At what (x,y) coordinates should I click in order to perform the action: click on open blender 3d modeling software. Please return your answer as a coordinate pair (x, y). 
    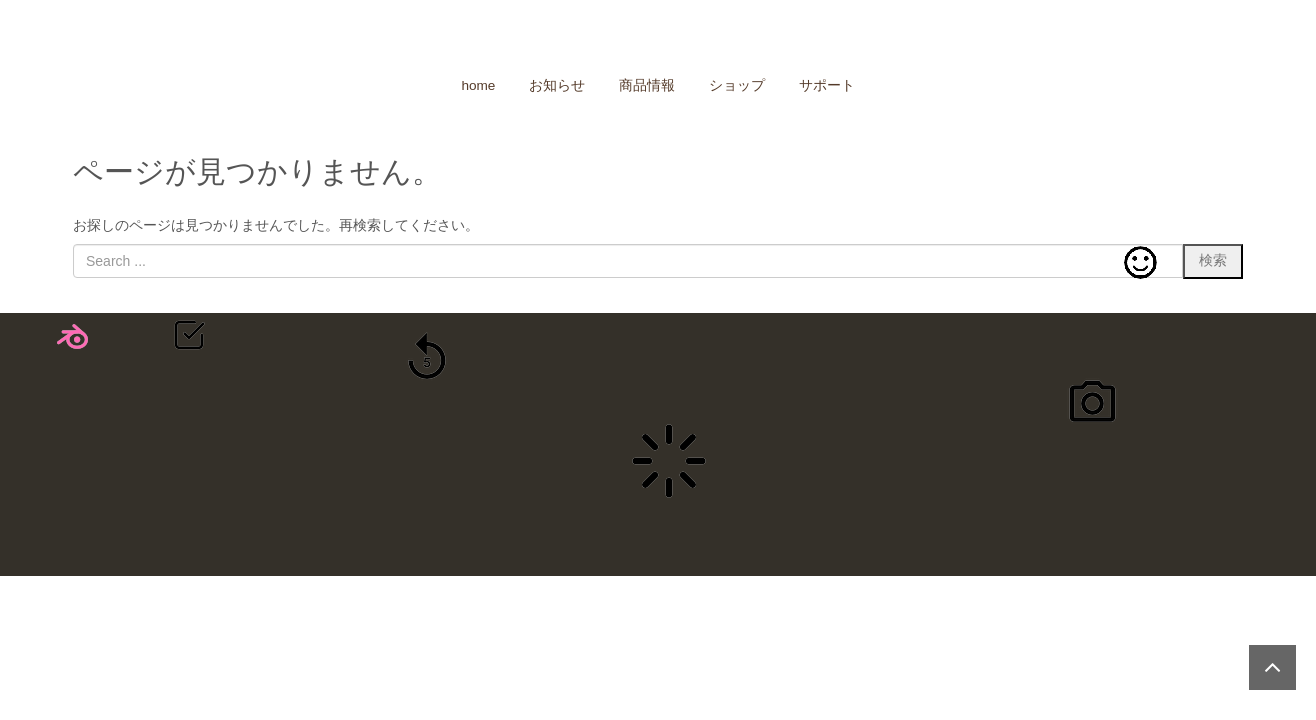
    Looking at the image, I should click on (72, 336).